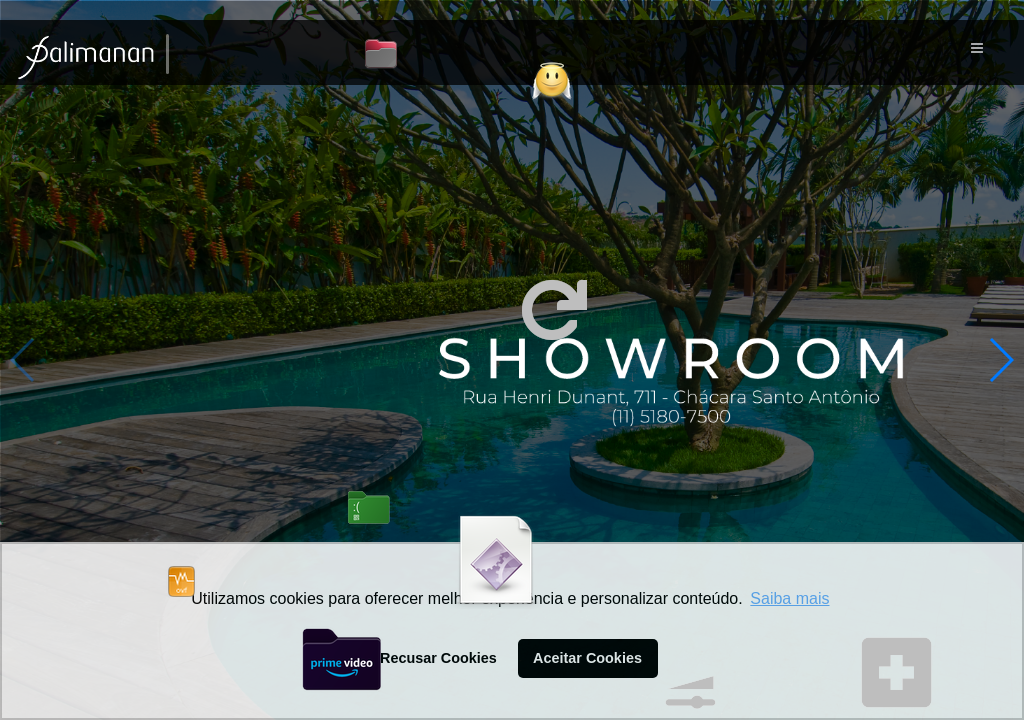  I want to click on folder containing windows insider or beta system files, so click(368, 508).